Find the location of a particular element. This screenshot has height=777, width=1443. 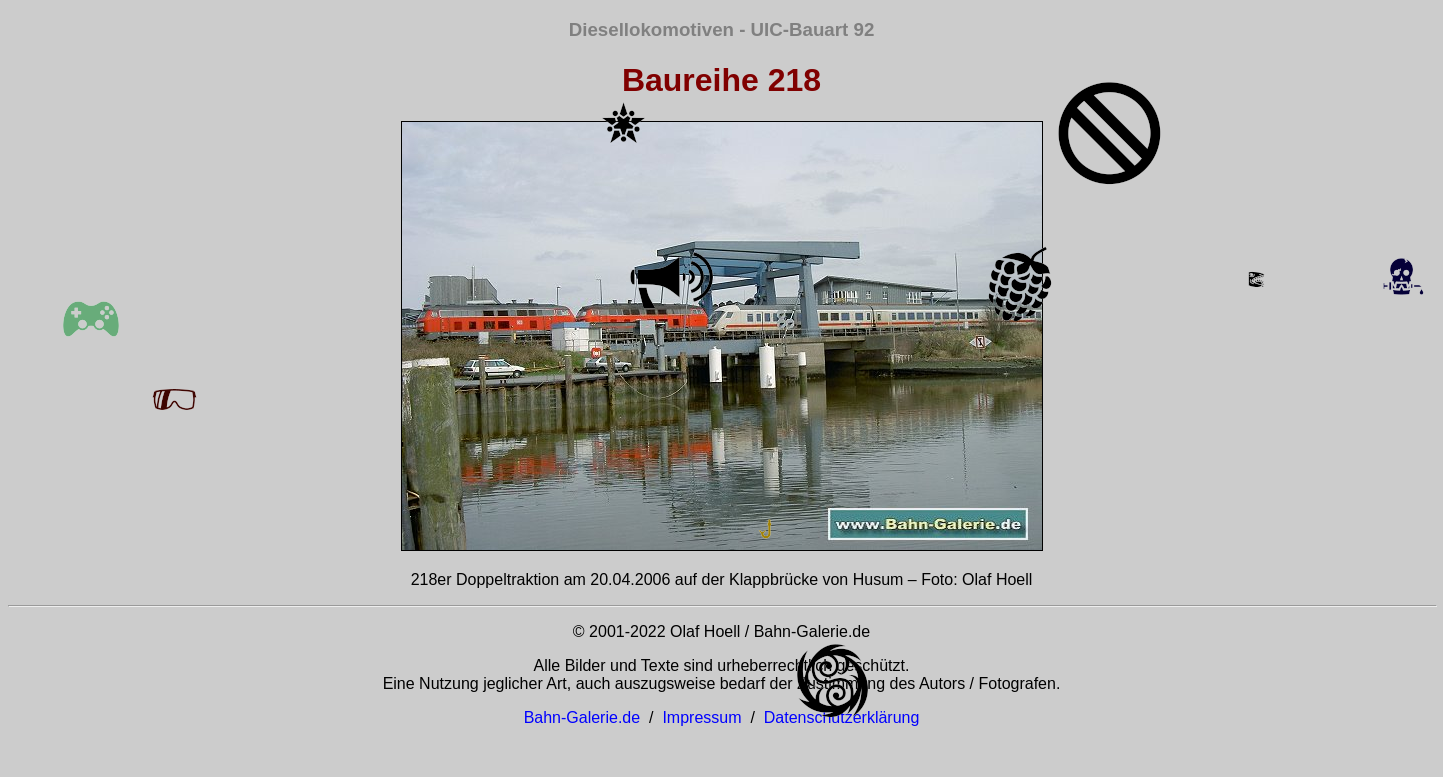

indicates a blocked or prohibited action is located at coordinates (1109, 132).